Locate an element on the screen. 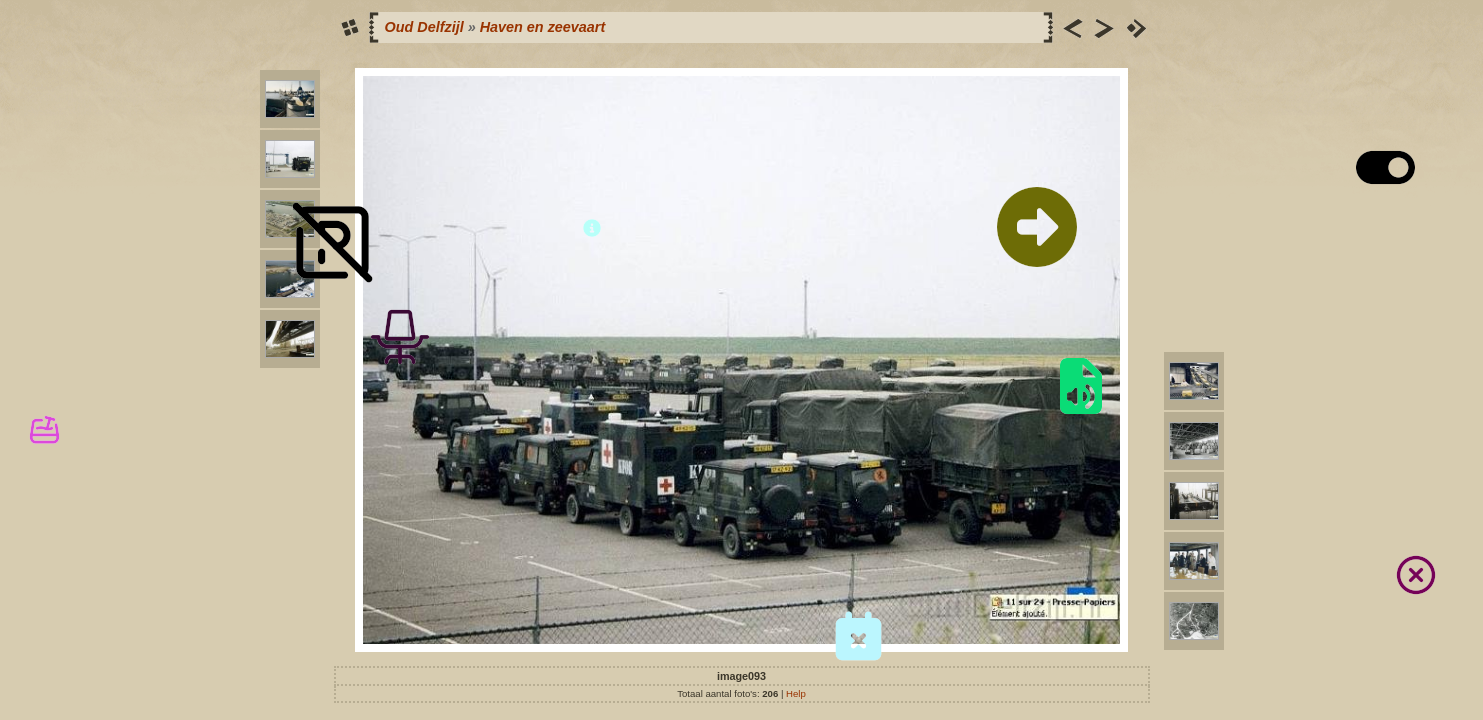 The image size is (1483, 720). access sandbox or testing environment is located at coordinates (44, 430).